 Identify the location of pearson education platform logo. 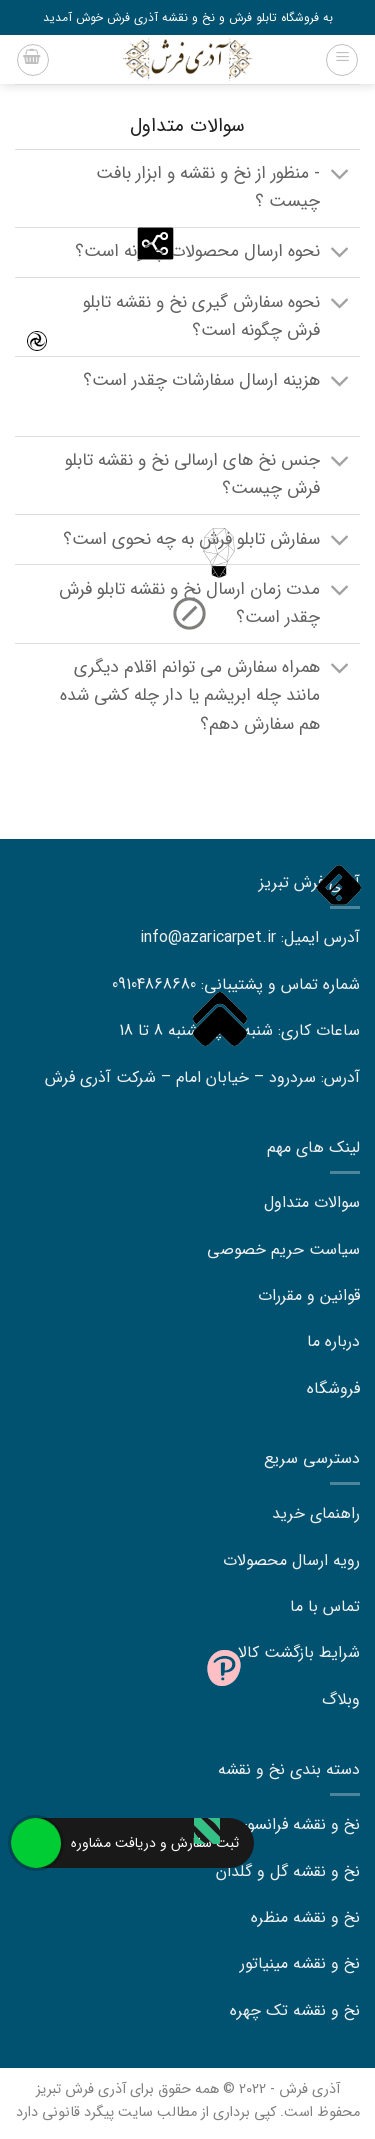
(224, 1668).